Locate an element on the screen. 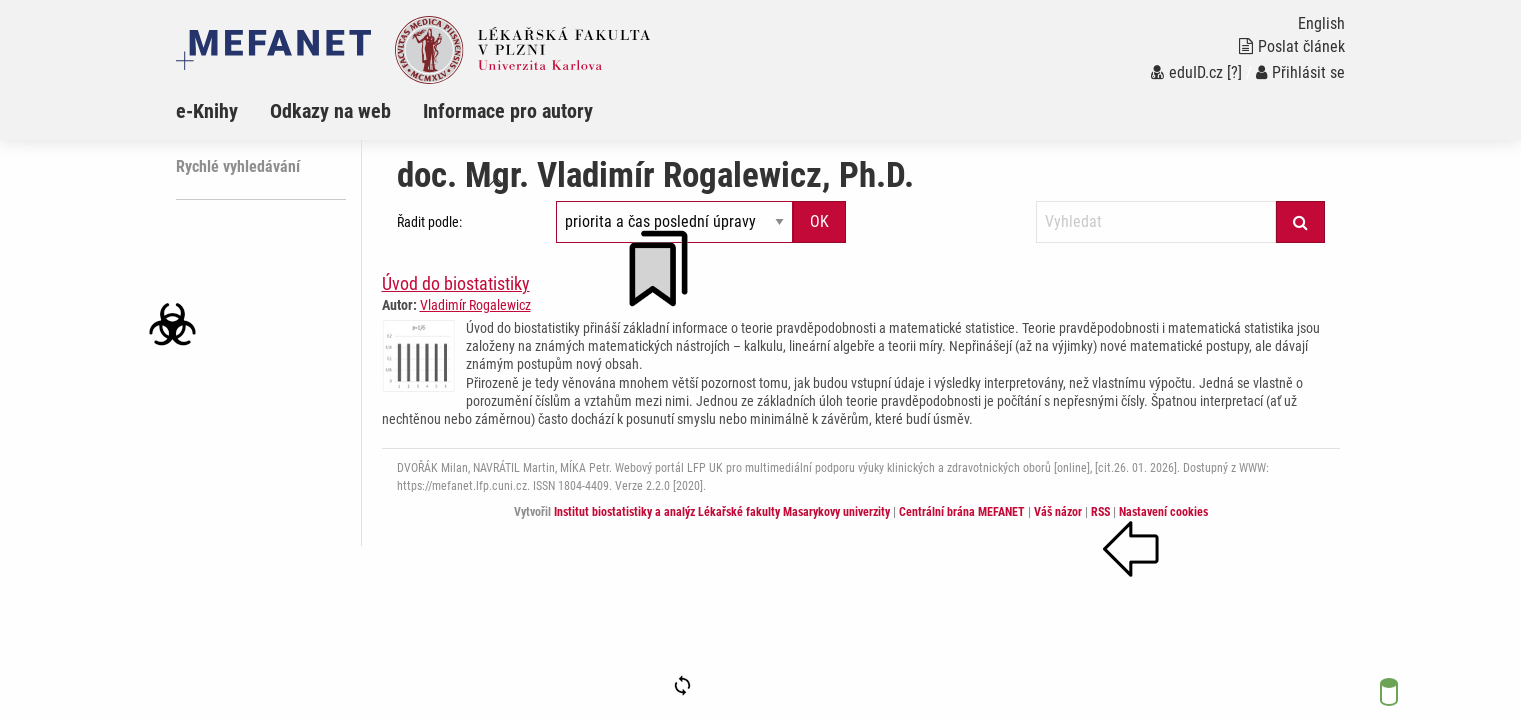  go back to the previous screen is located at coordinates (1133, 549).